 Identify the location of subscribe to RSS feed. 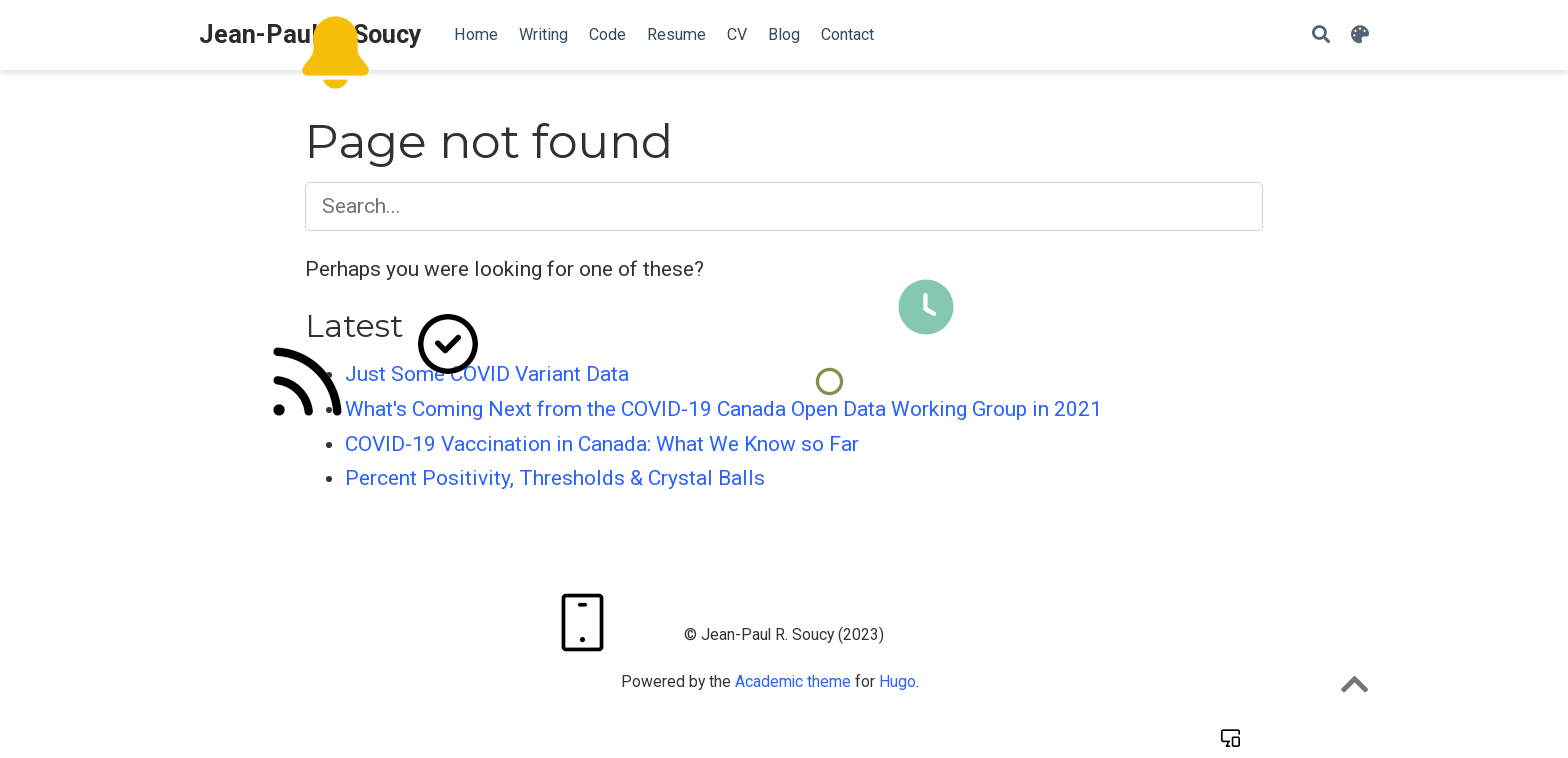
(307, 381).